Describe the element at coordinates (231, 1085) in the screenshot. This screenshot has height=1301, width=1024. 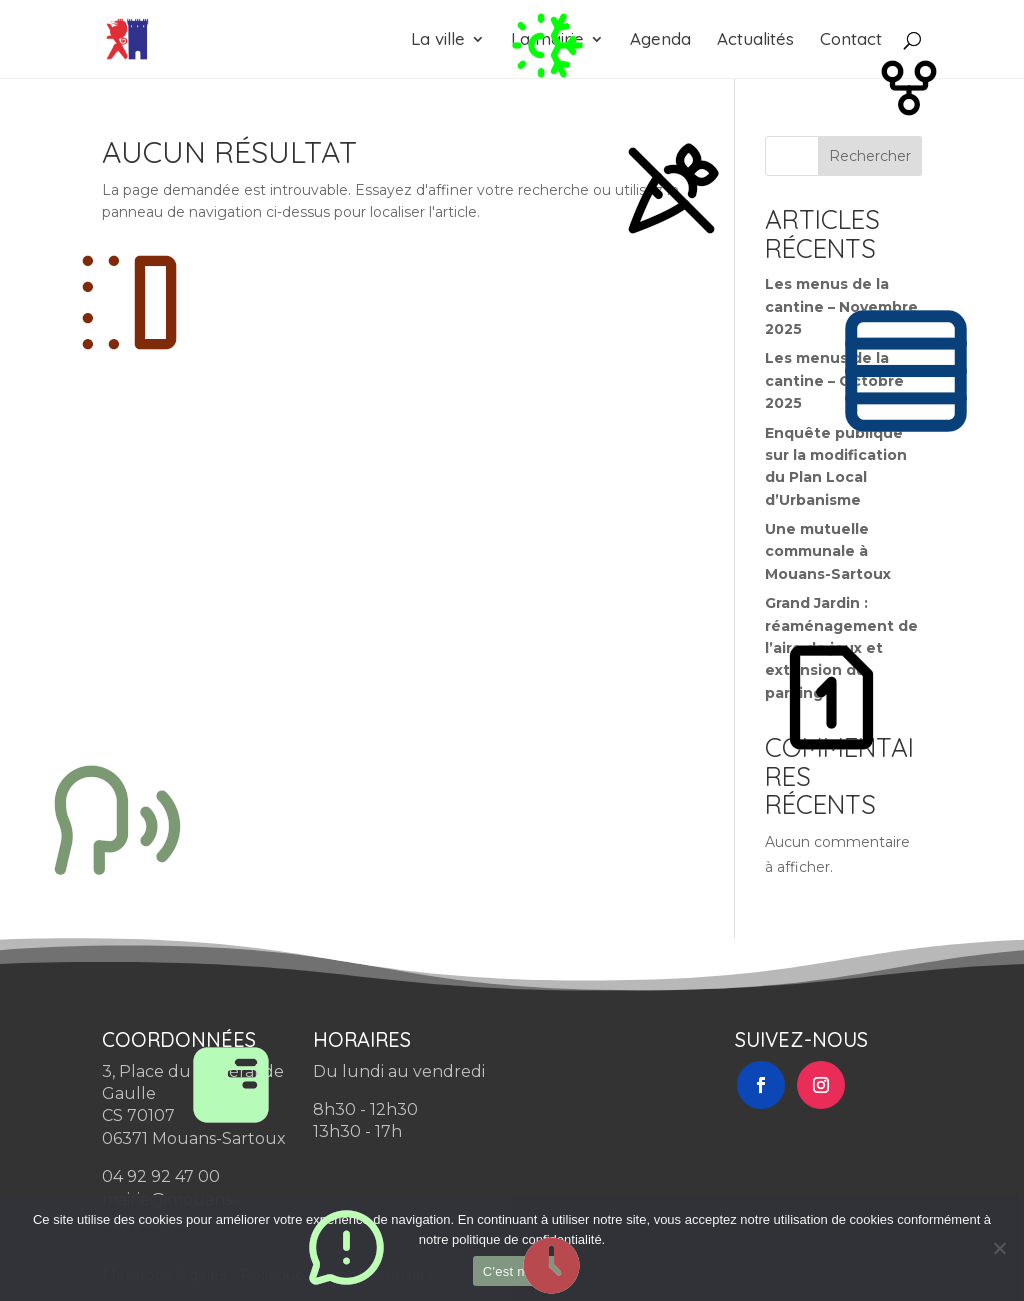
I see `align content to top-right of container` at that location.